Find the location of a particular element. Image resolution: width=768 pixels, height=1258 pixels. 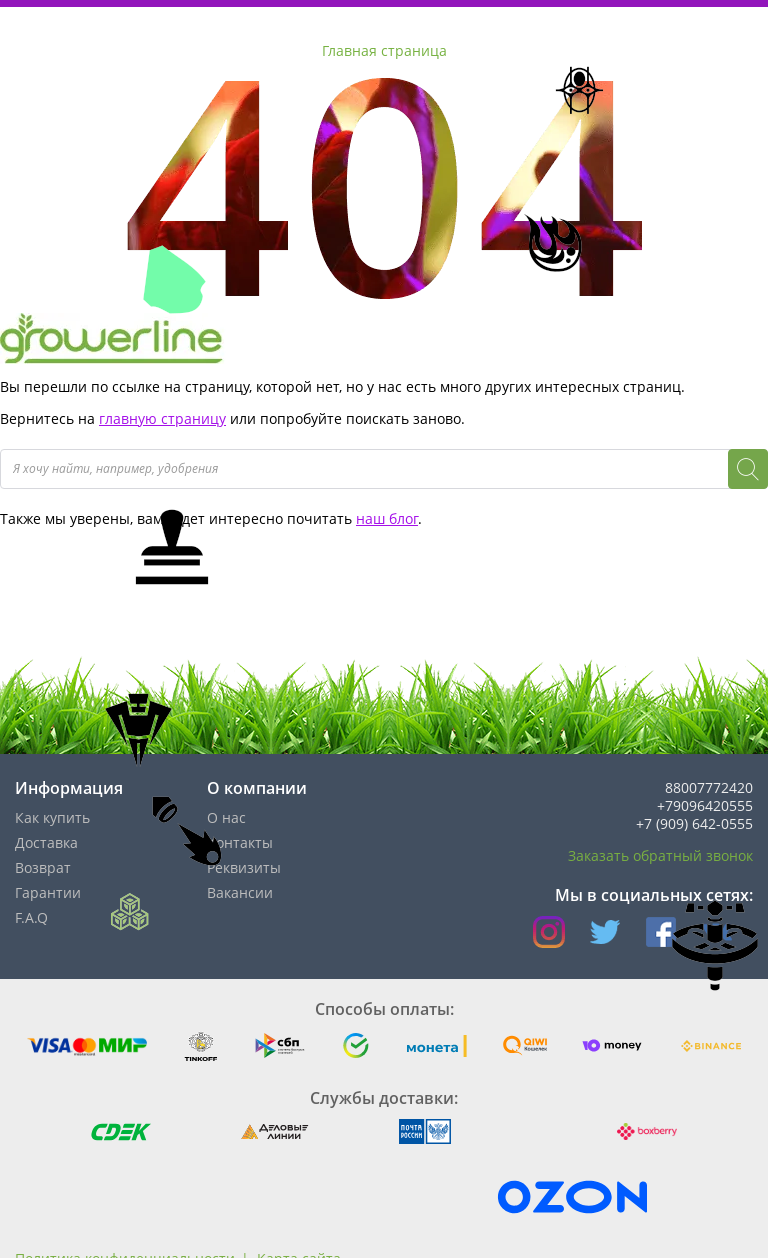

select uruguay as your country or region is located at coordinates (174, 279).